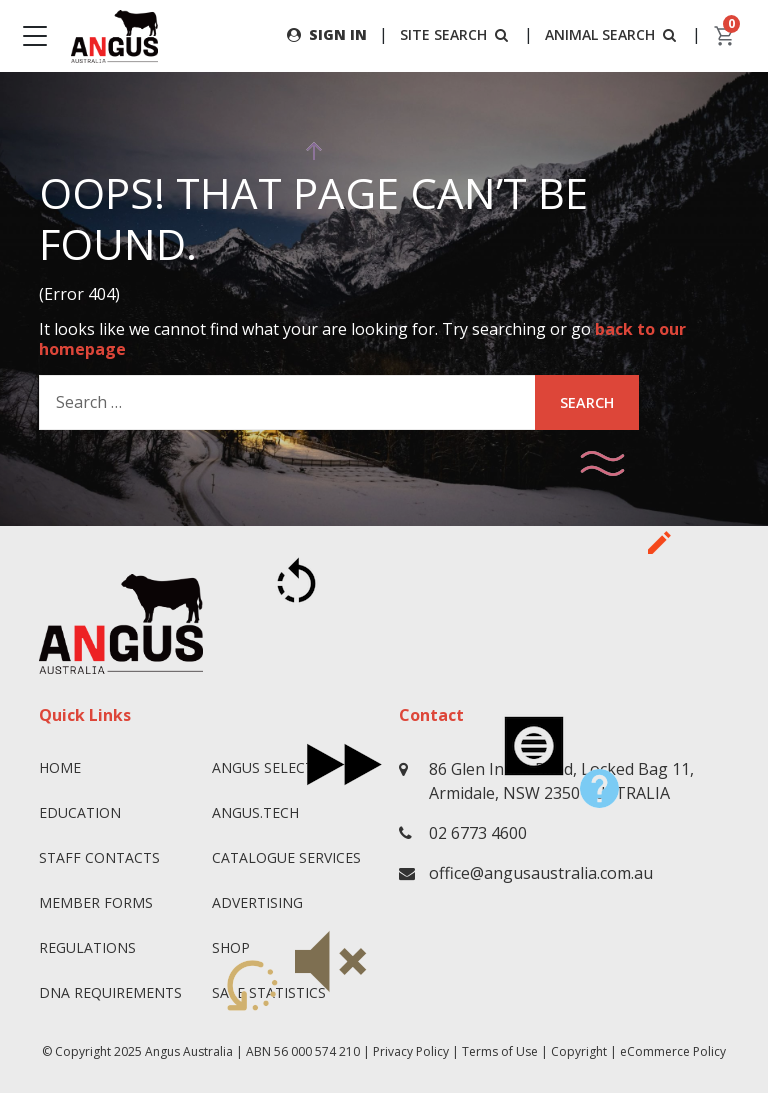  I want to click on mute audio or sound, so click(333, 961).